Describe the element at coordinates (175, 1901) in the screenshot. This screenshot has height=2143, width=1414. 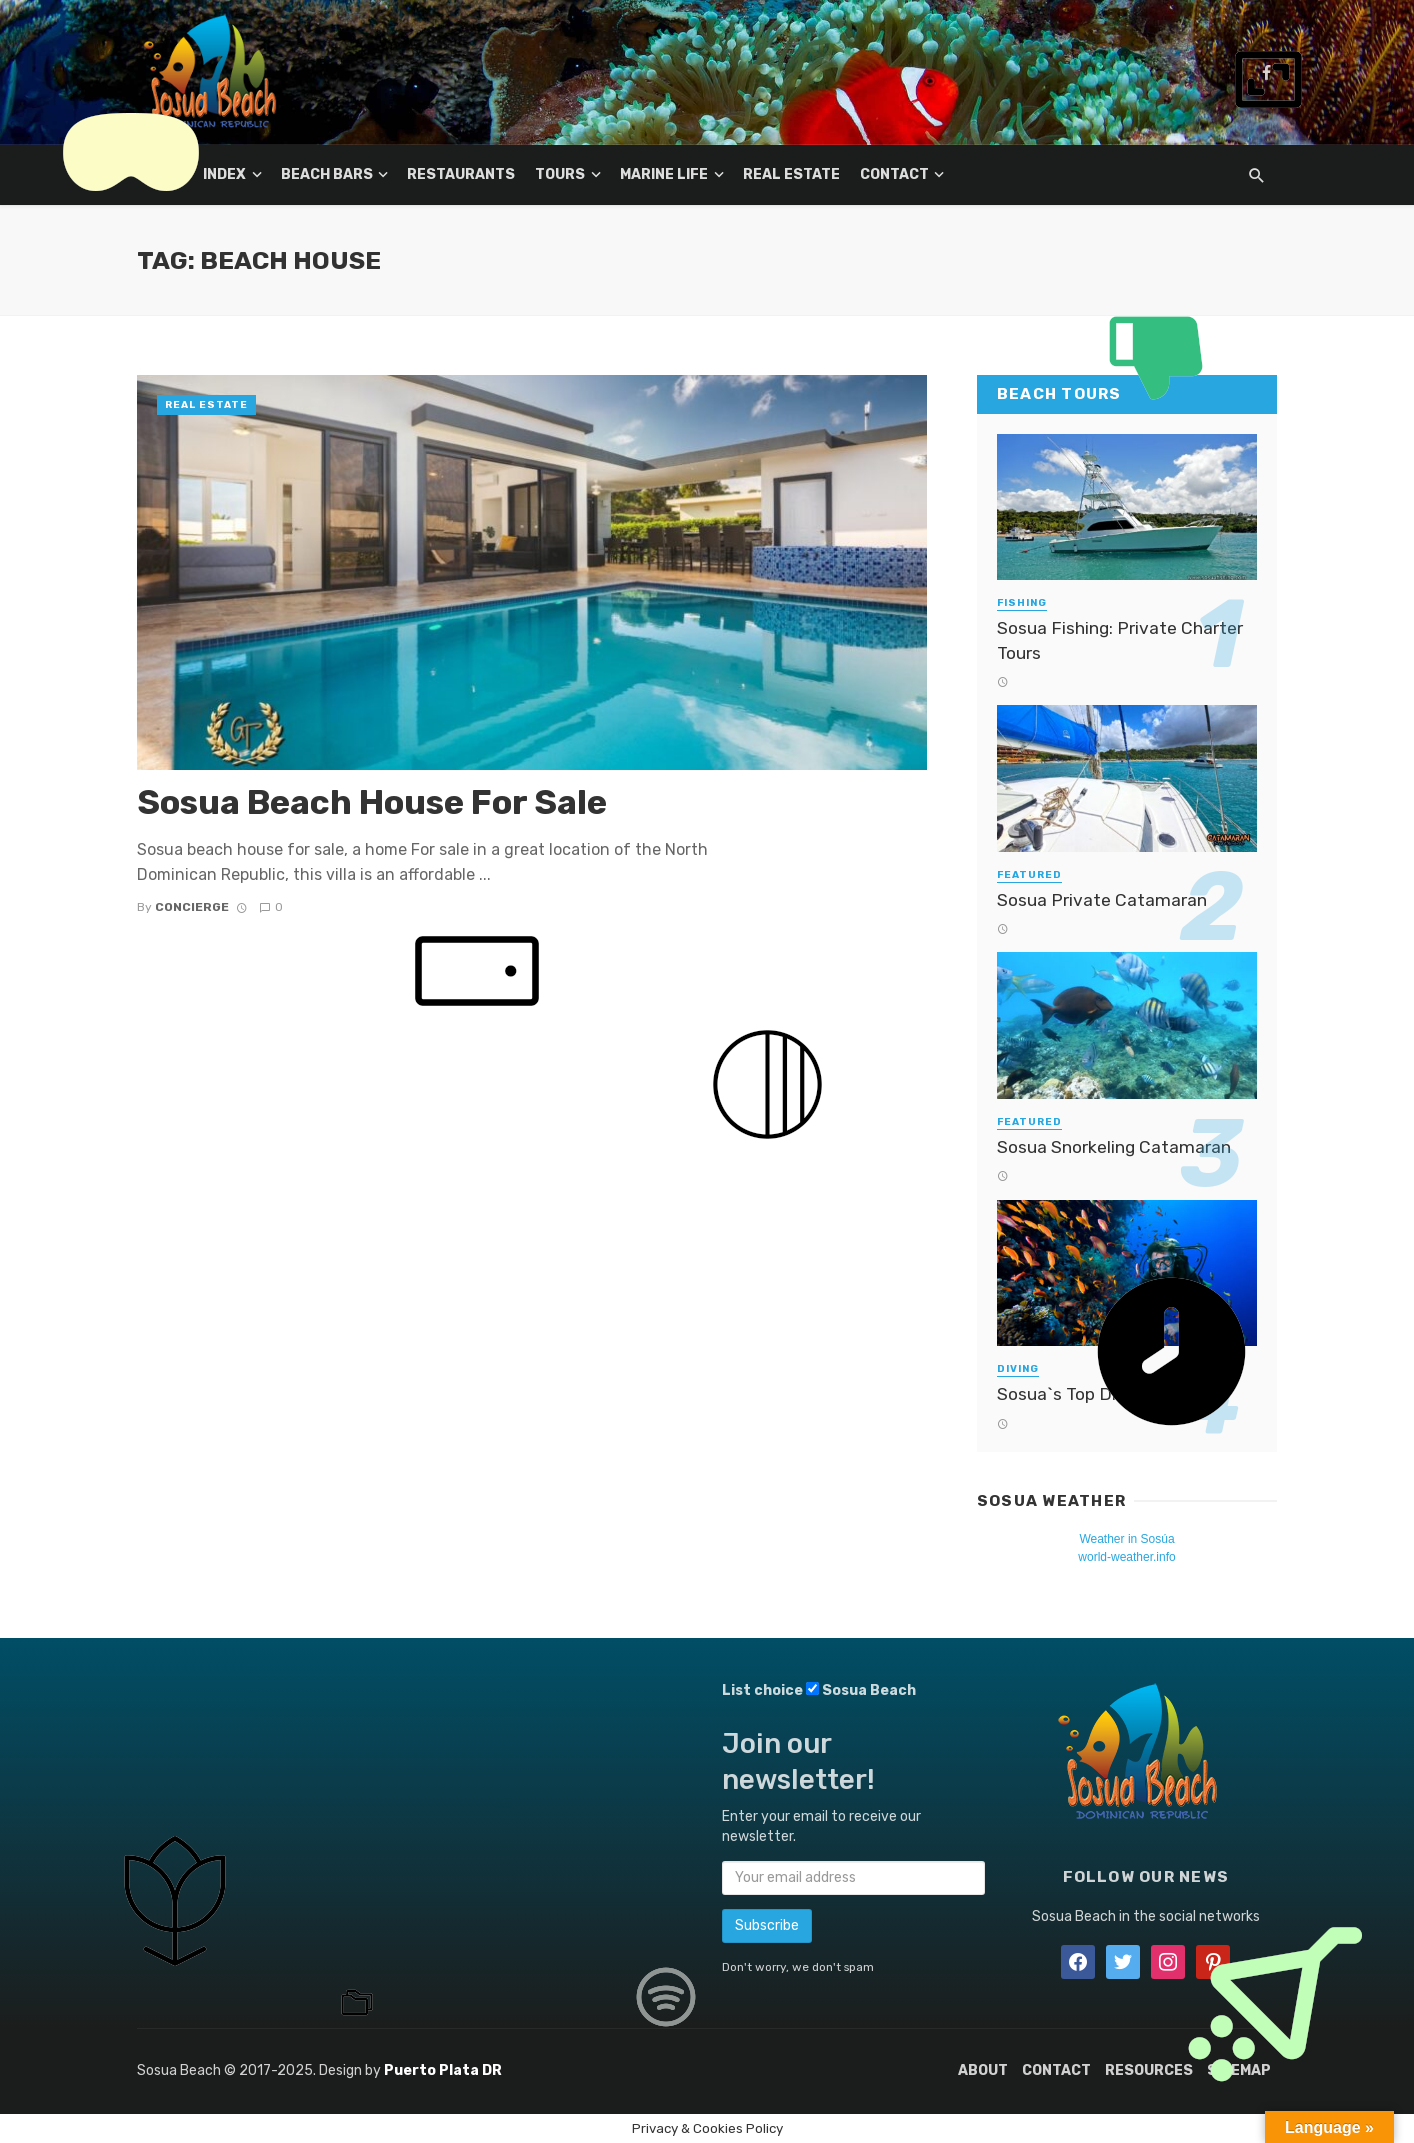
I see `view garden or plant-related content` at that location.